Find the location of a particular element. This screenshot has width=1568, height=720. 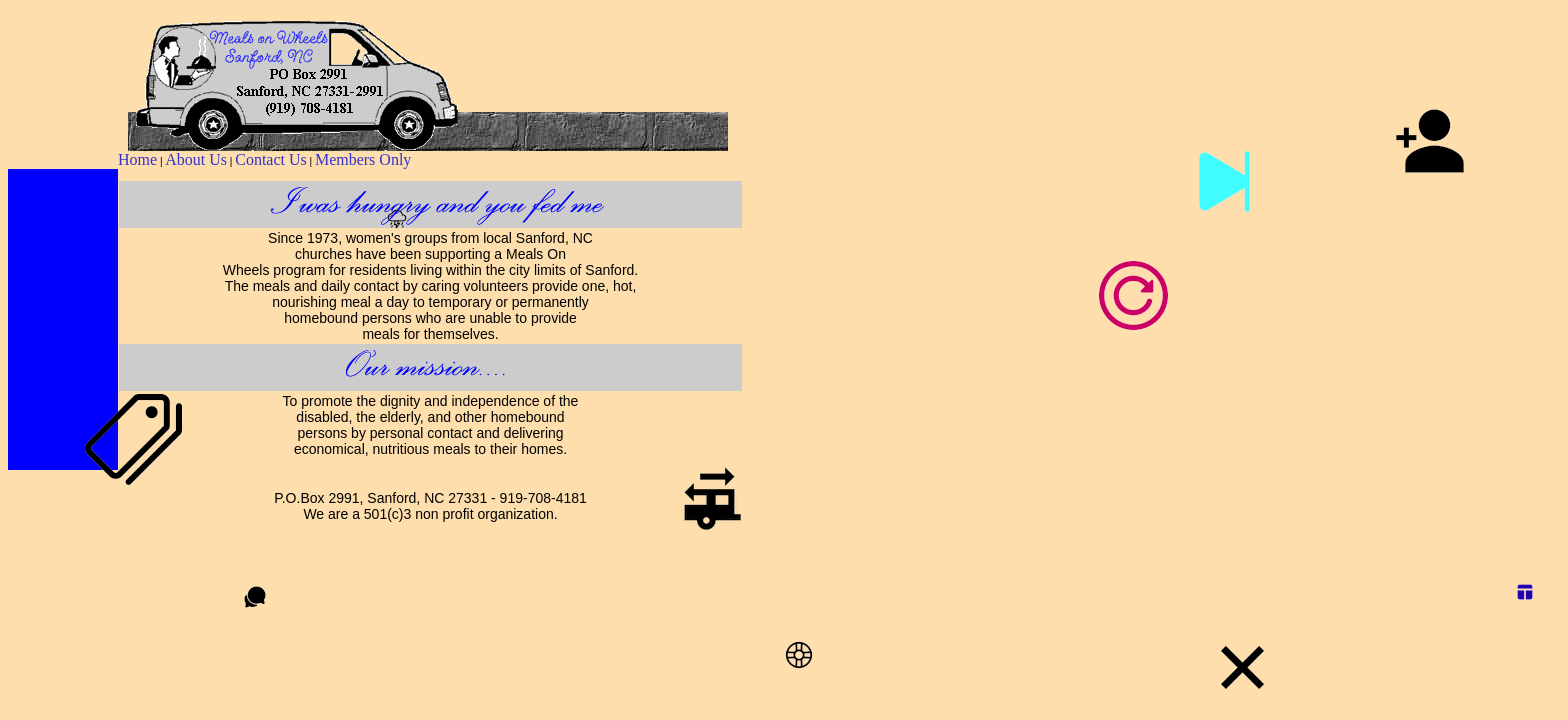

add a new contact or friend is located at coordinates (1430, 141).